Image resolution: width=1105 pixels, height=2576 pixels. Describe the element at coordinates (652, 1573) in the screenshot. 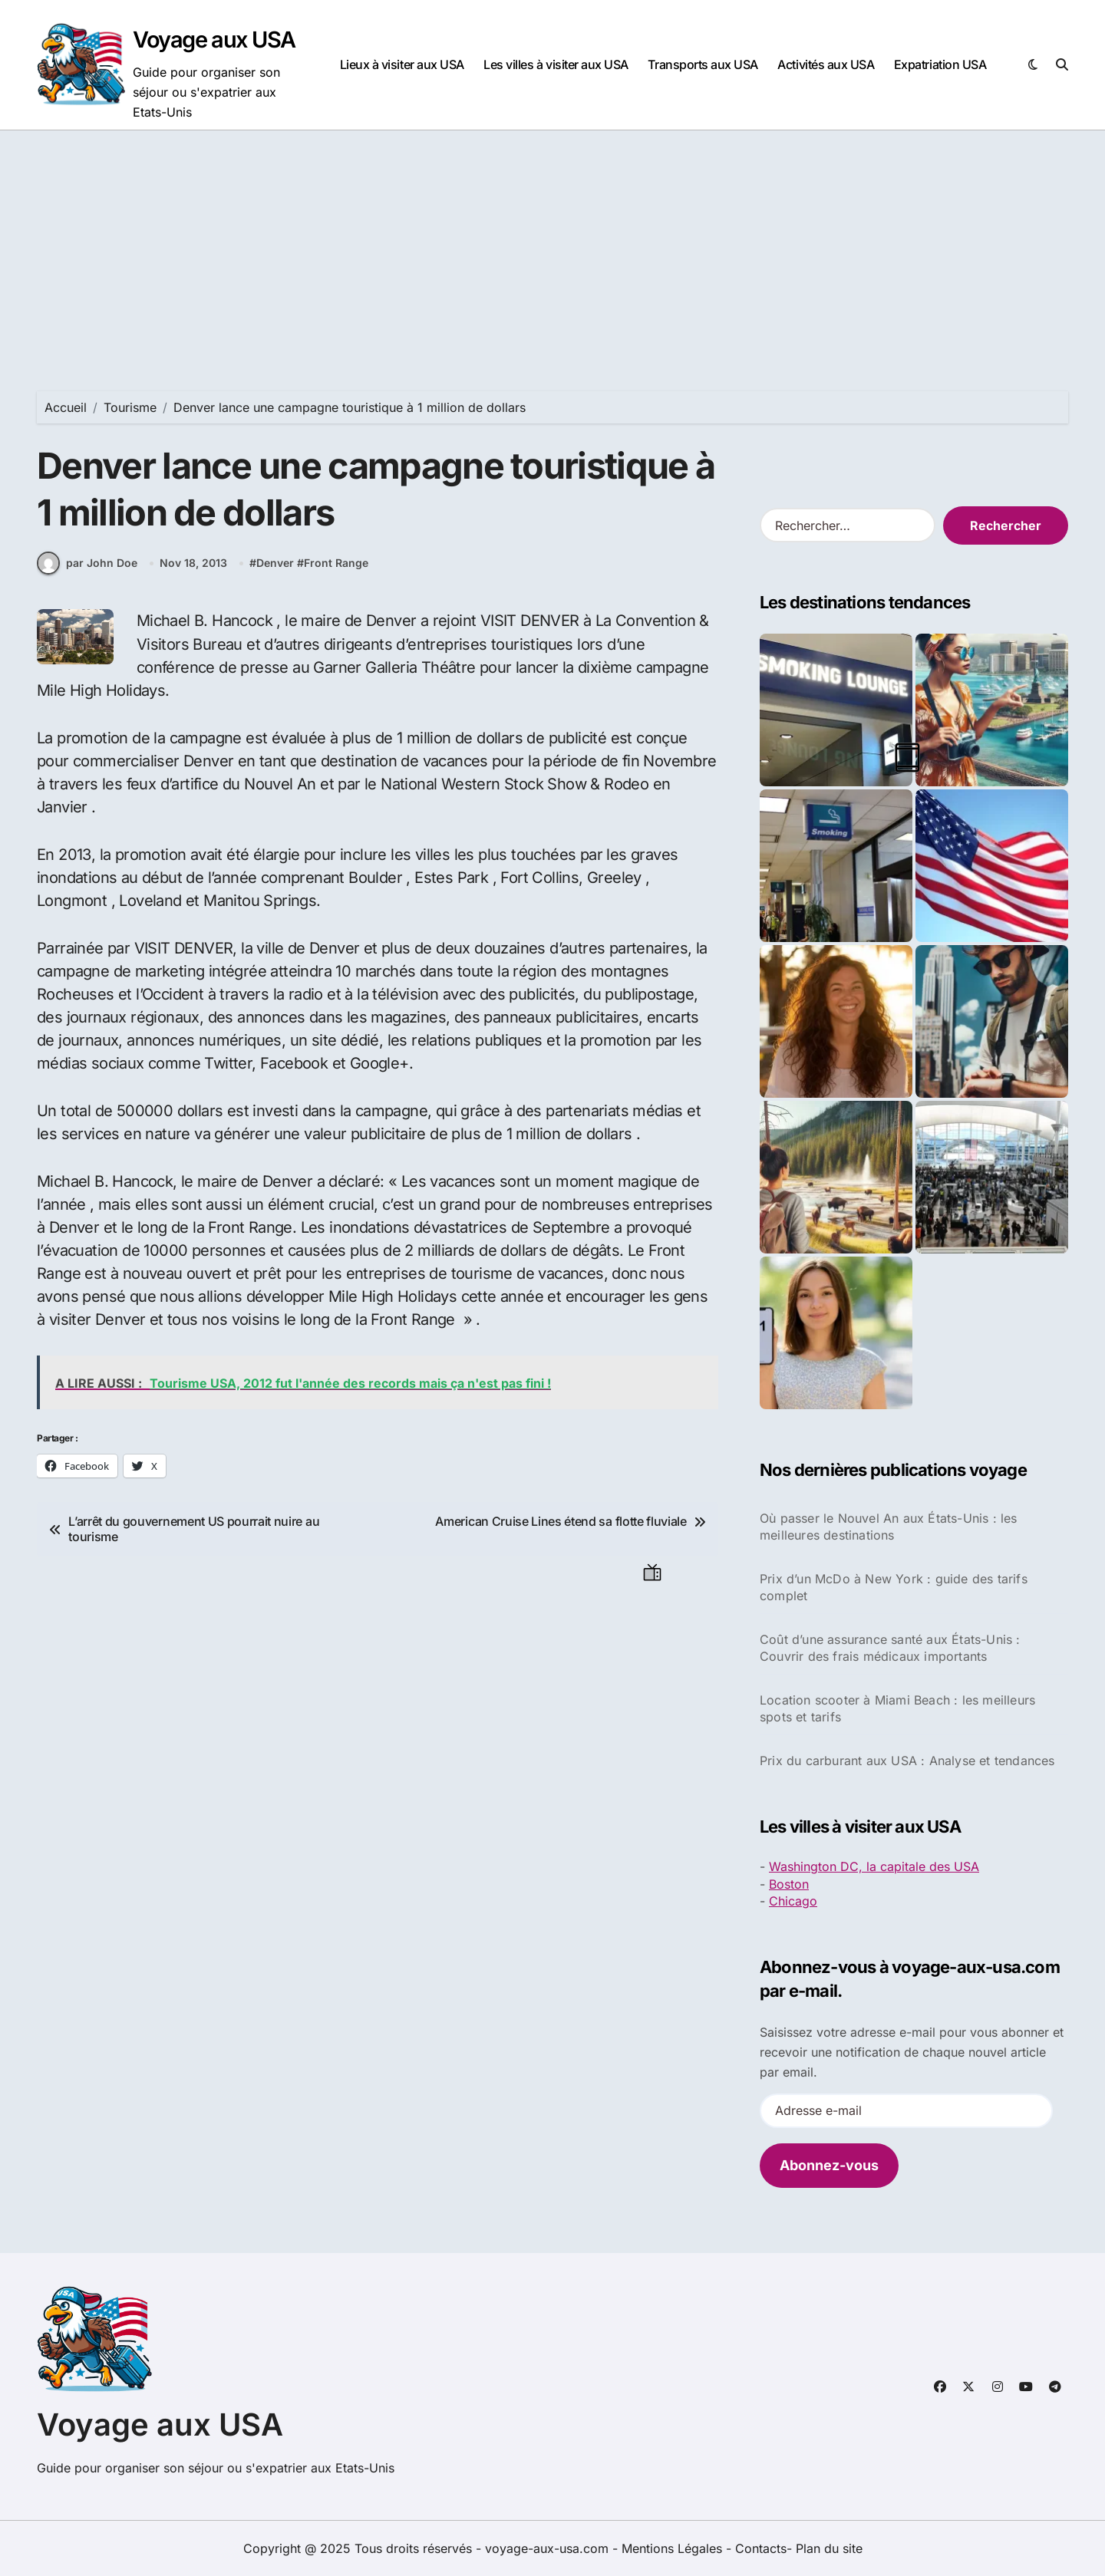

I see `access TV or video streaming content` at that location.